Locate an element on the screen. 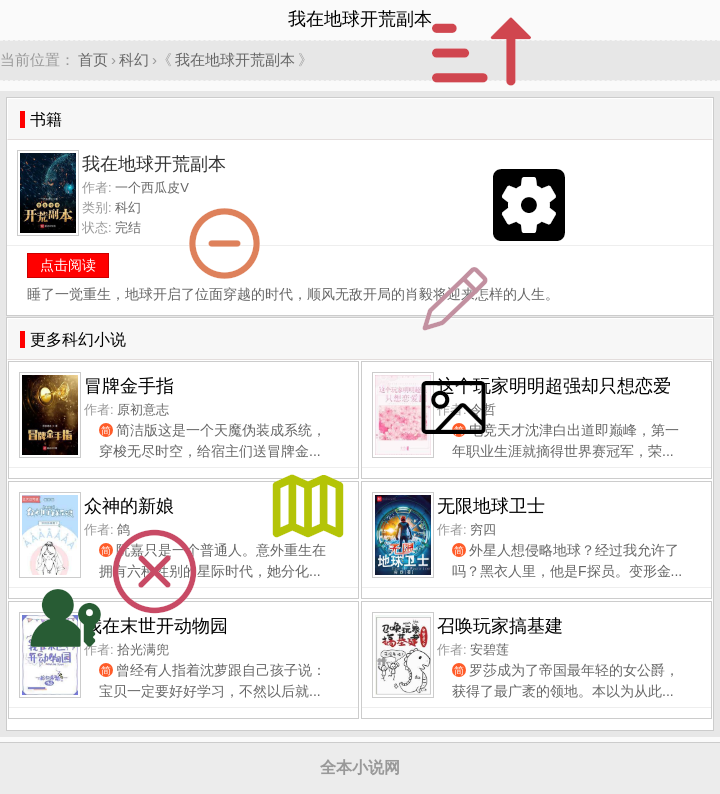 The image size is (720, 794). access application settings is located at coordinates (529, 205).